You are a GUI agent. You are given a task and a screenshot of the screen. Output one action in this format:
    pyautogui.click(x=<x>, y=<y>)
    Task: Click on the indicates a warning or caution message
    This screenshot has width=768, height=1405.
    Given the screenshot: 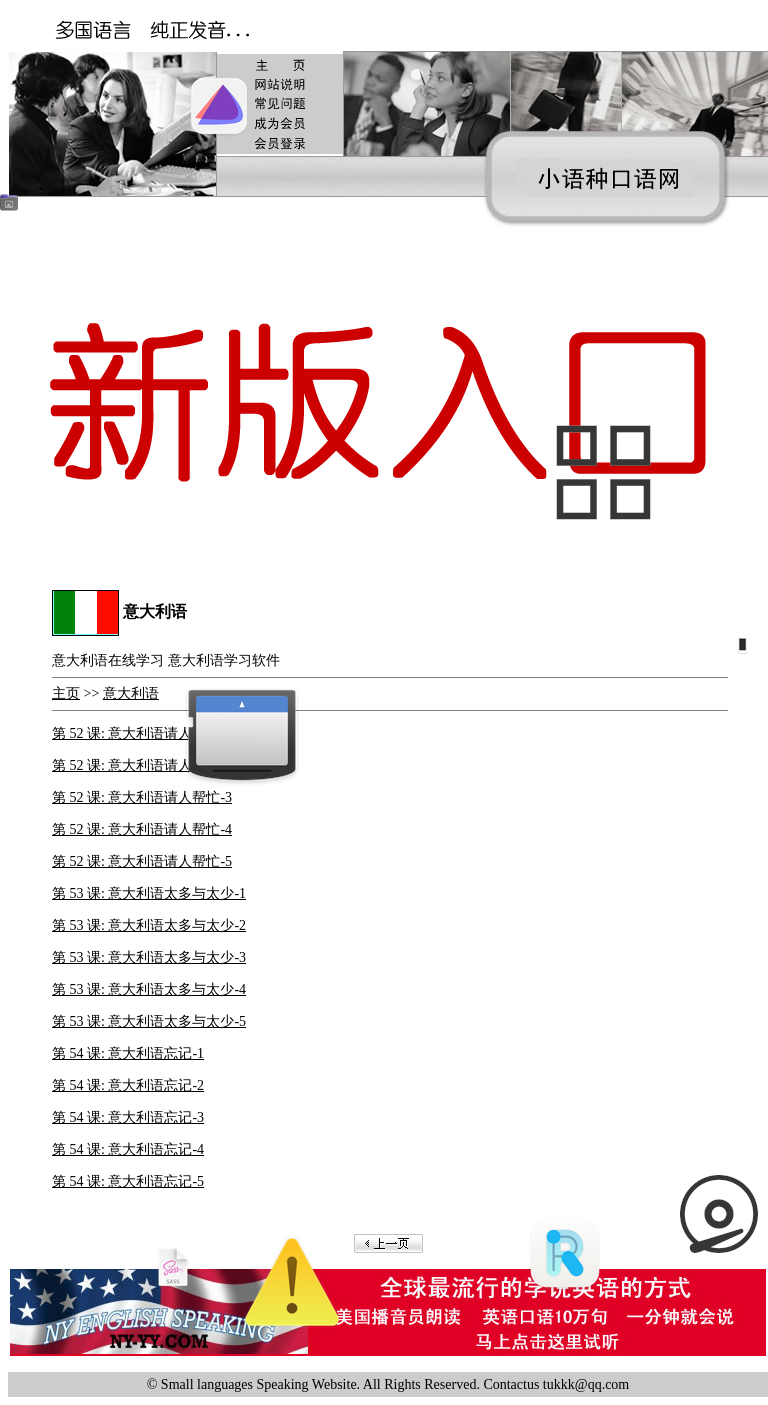 What is the action you would take?
    pyautogui.click(x=292, y=1282)
    